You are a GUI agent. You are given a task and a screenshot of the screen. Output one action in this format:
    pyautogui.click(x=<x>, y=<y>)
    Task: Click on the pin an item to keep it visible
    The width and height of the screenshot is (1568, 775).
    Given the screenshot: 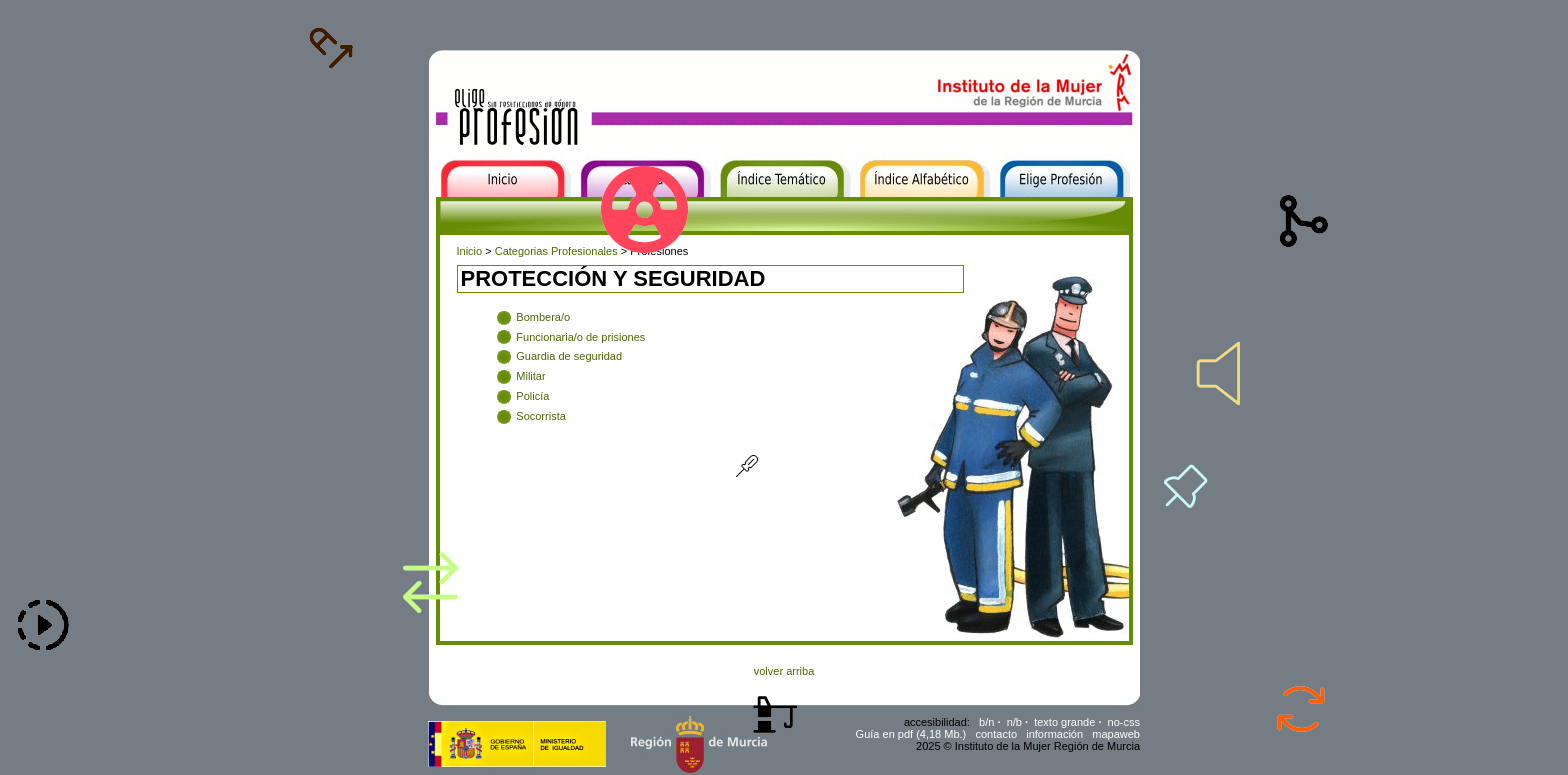 What is the action you would take?
    pyautogui.click(x=1184, y=488)
    